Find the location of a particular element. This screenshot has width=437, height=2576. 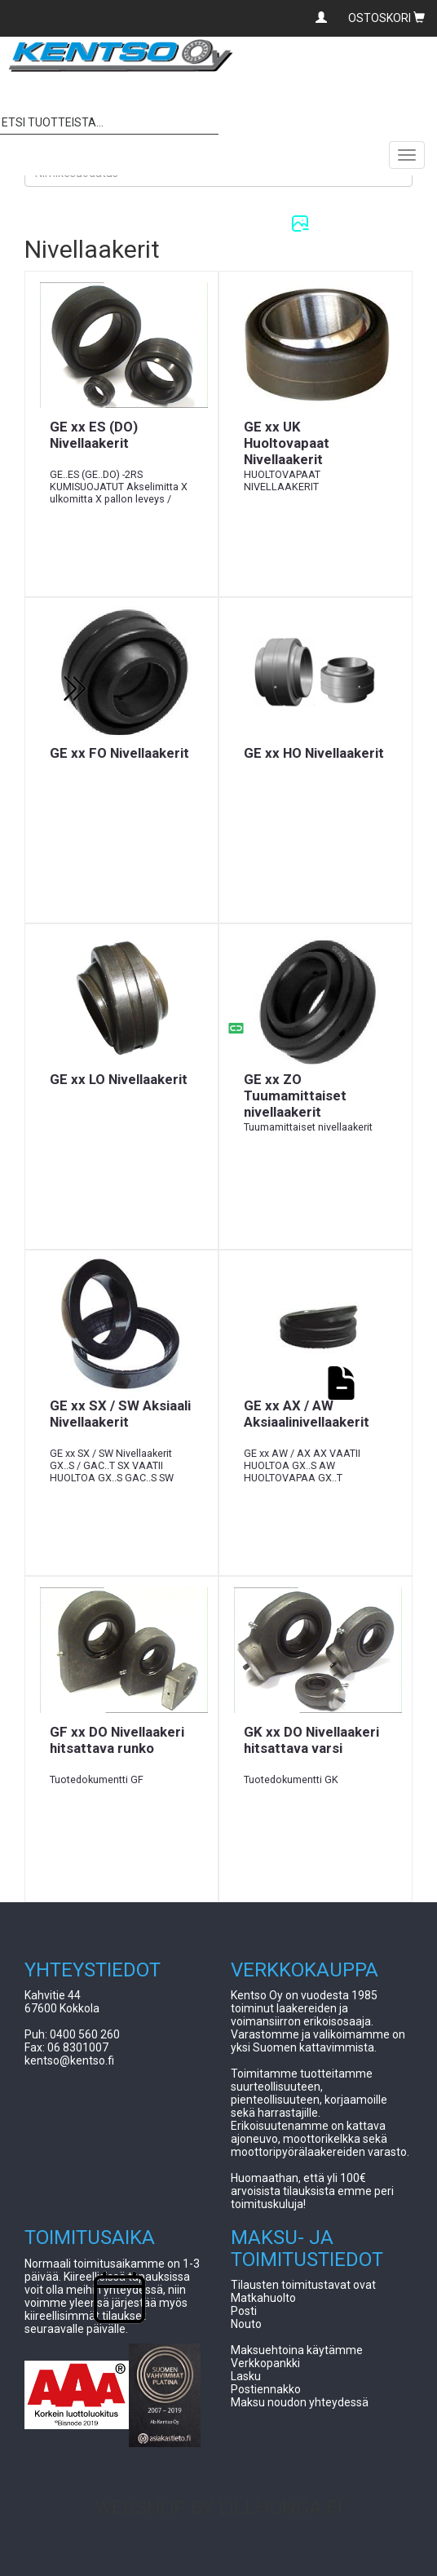

remove a photo from your collection is located at coordinates (300, 224).